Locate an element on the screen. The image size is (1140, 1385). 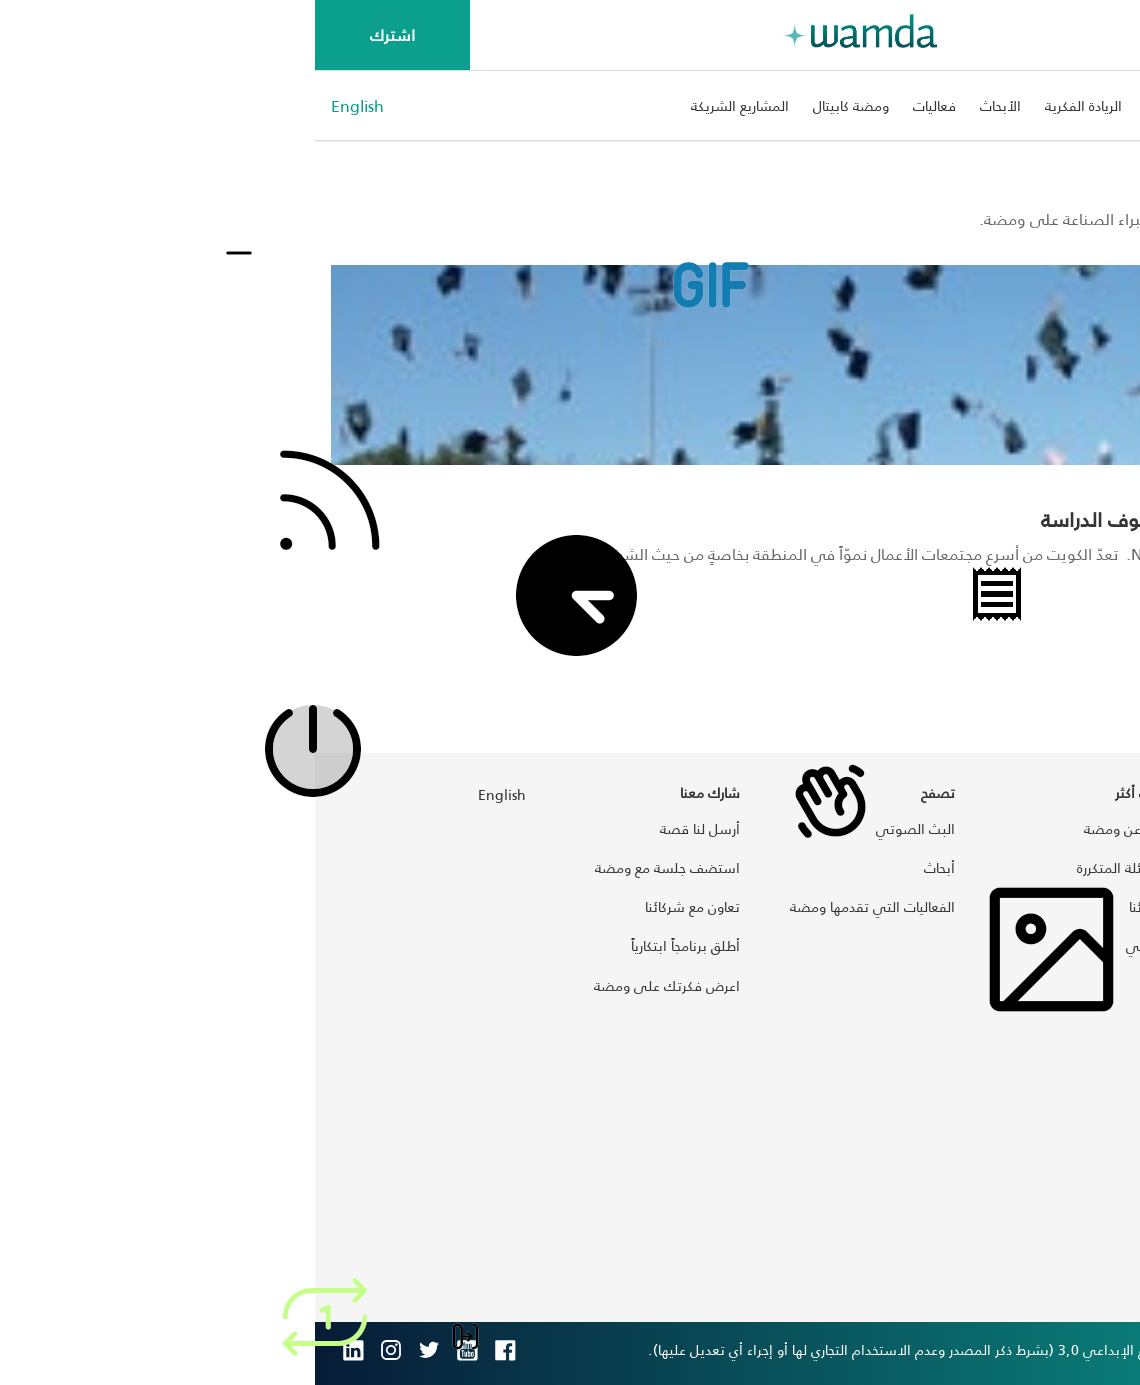
view purchase receipt is located at coordinates (997, 594).